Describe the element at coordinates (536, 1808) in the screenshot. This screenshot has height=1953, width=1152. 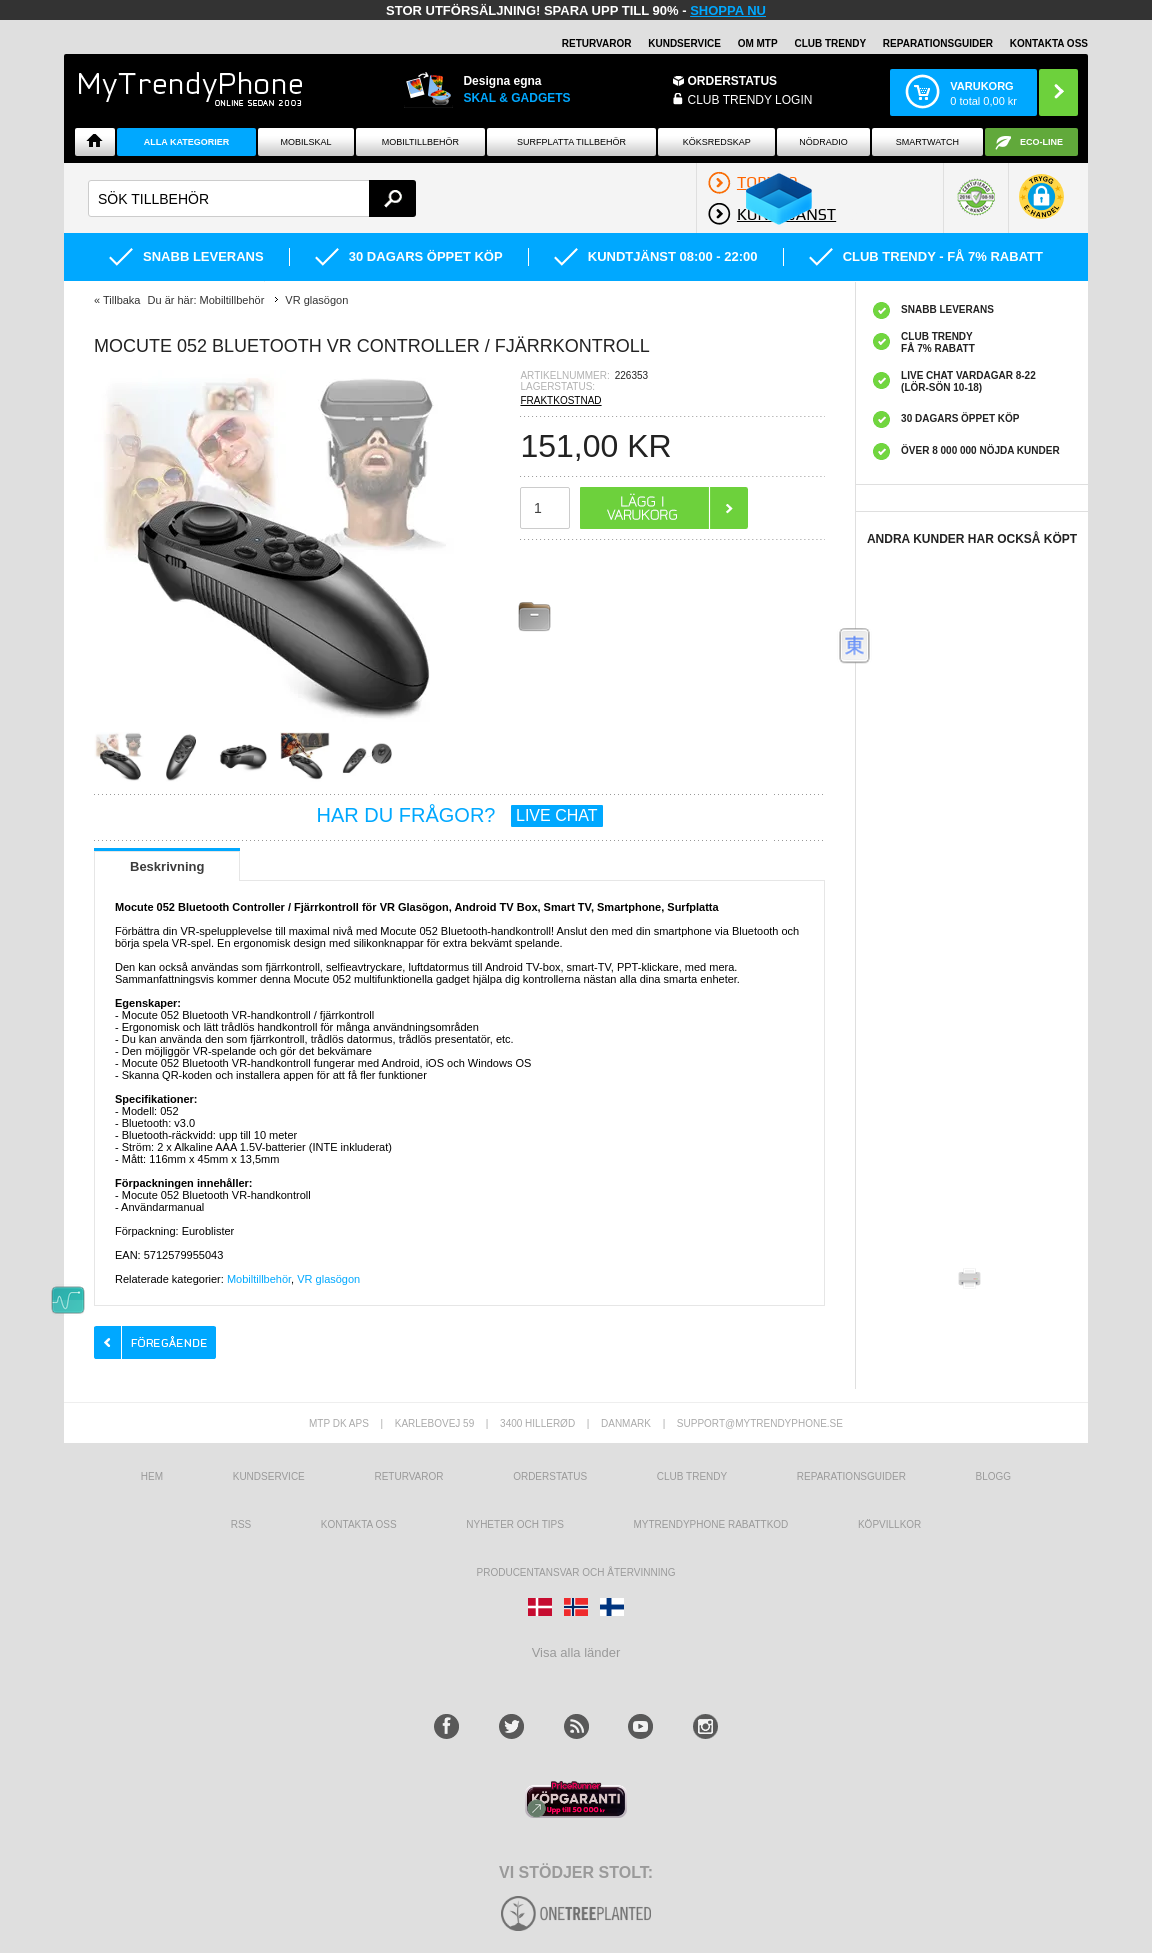
I see `indicates a symbolic link or shortcut to another file` at that location.